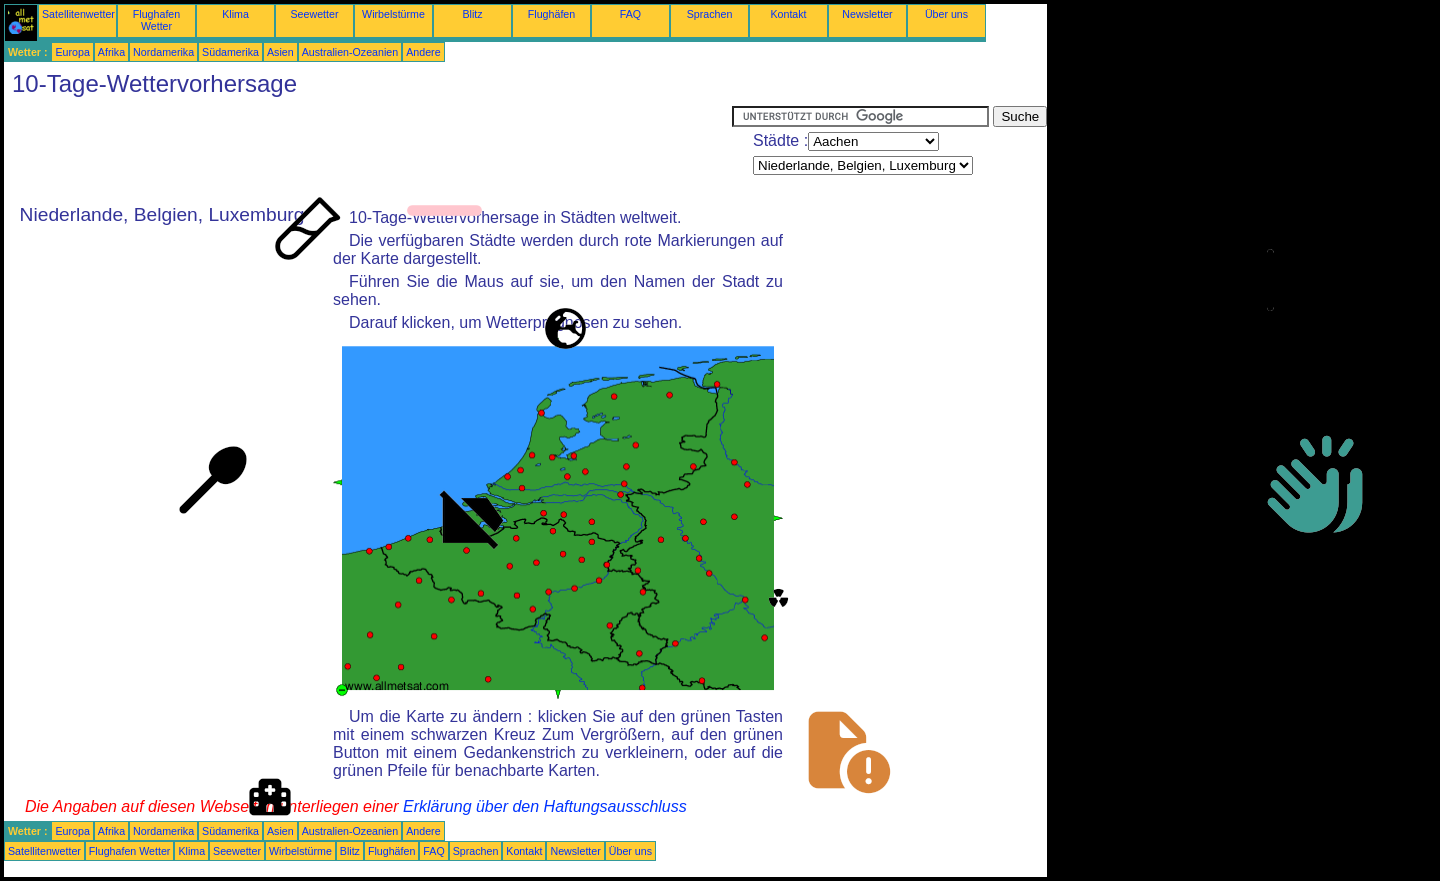 Image resolution: width=1440 pixels, height=881 pixels. What do you see at coordinates (471, 520) in the screenshot?
I see `remove a label or tag` at bounding box center [471, 520].